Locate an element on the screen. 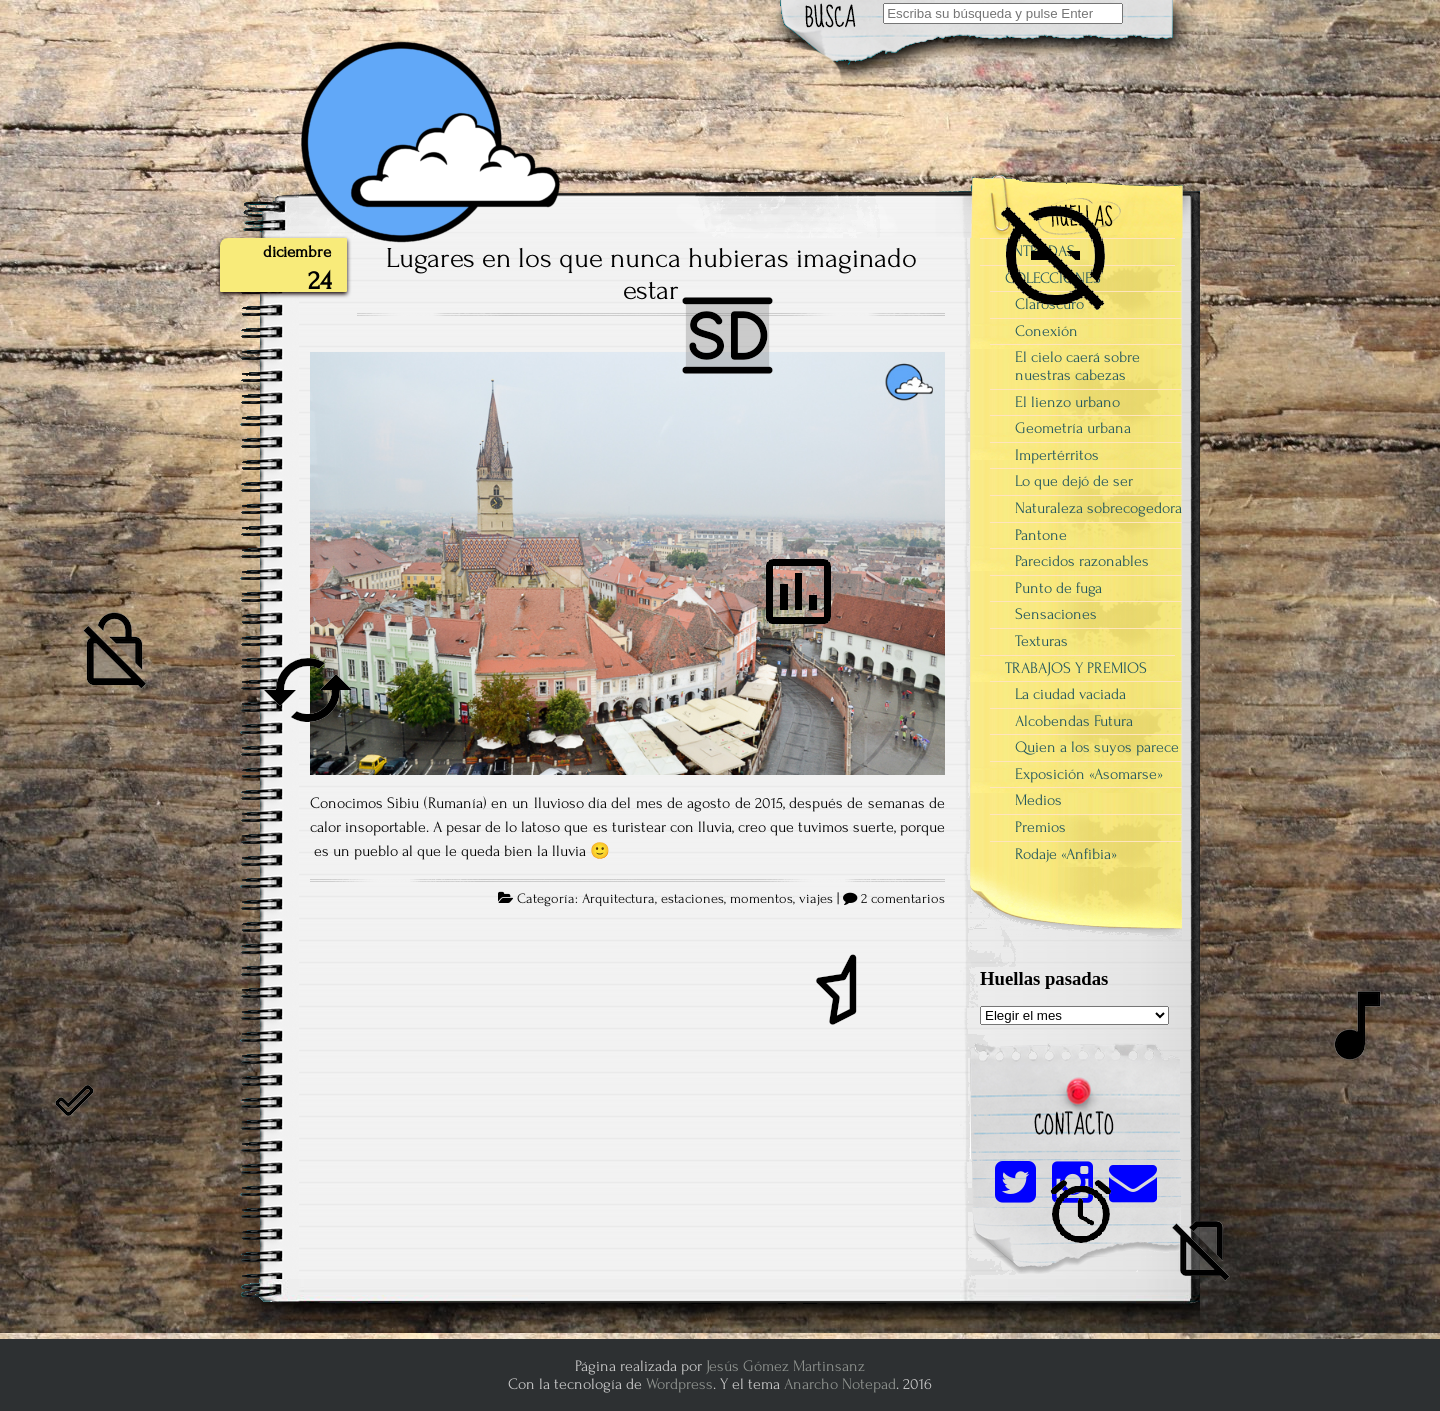 The width and height of the screenshot is (1440, 1411). indicates a partial rating or half-star score is located at coordinates (854, 992).